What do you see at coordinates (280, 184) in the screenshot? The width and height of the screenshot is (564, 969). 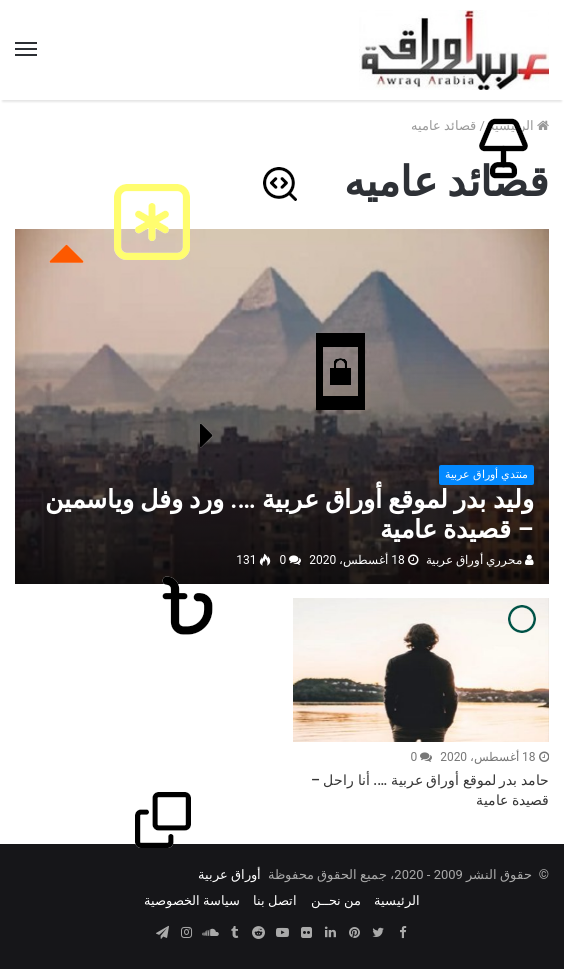 I see `scan or search through code` at bounding box center [280, 184].